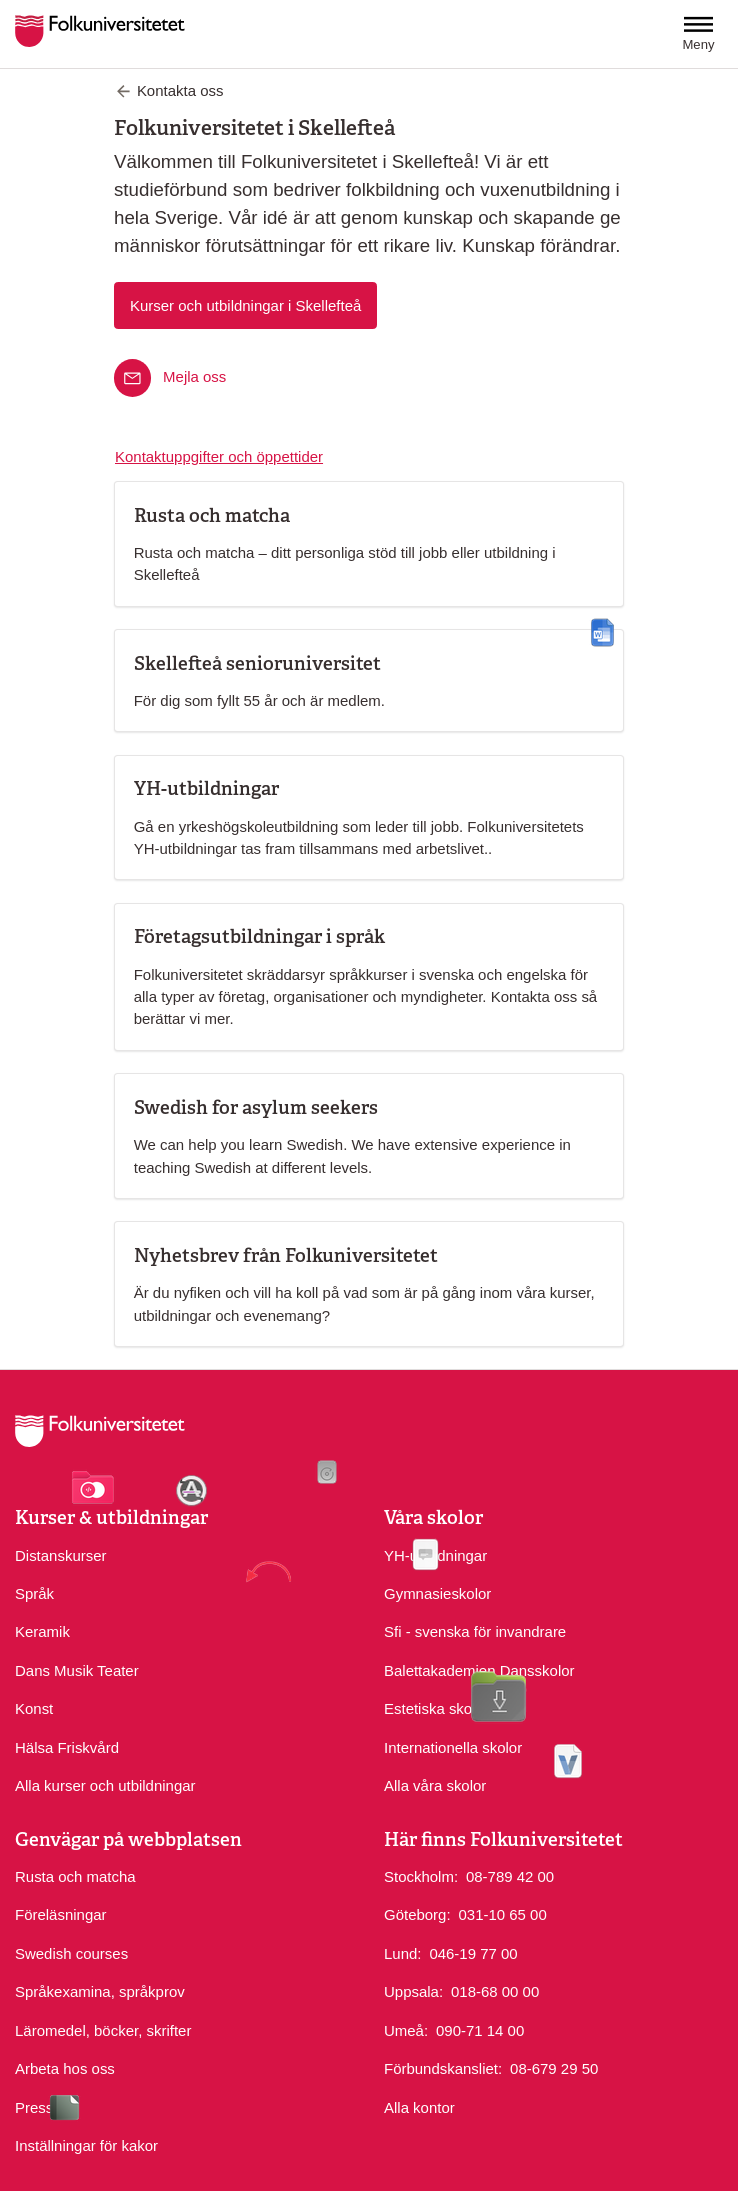 The height and width of the screenshot is (2191, 753). What do you see at coordinates (602, 632) in the screenshot?
I see `a microsoft word document file` at bounding box center [602, 632].